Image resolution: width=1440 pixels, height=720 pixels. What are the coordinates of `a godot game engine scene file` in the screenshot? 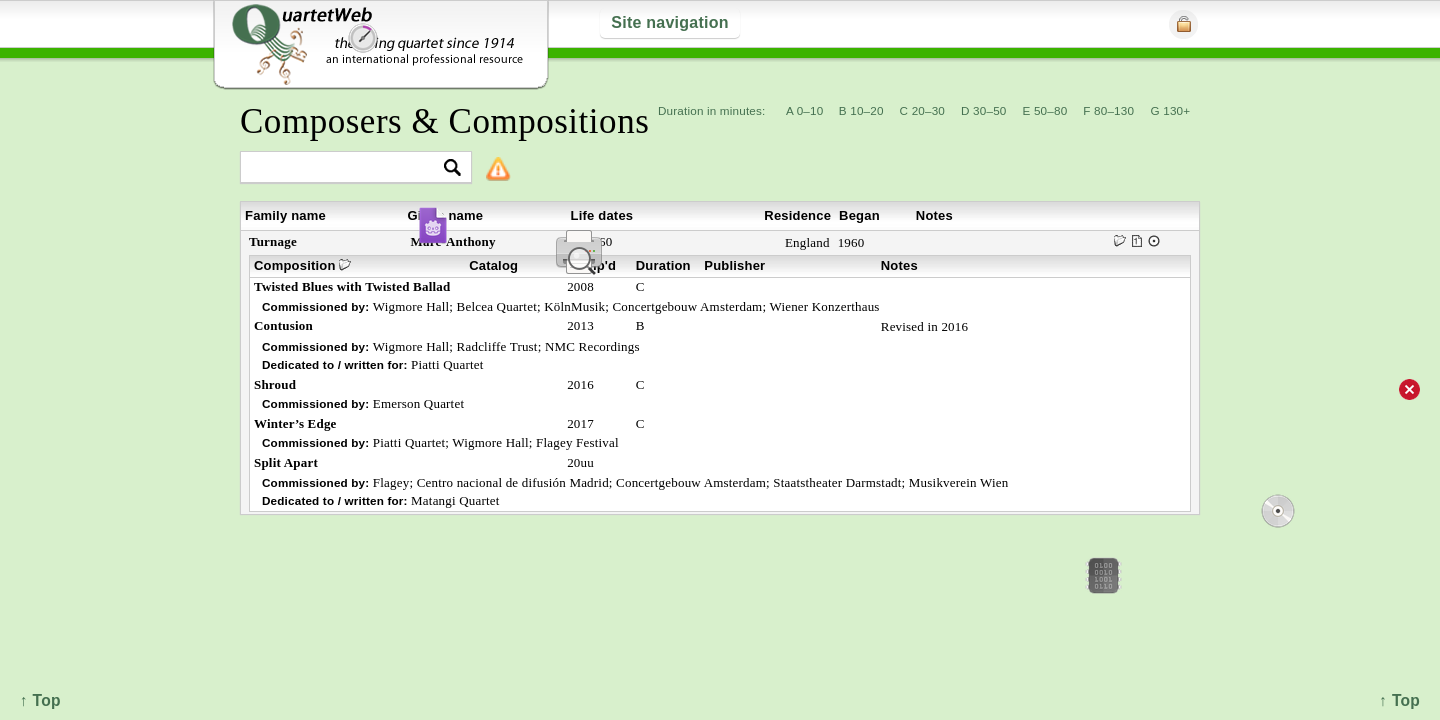 It's located at (433, 226).